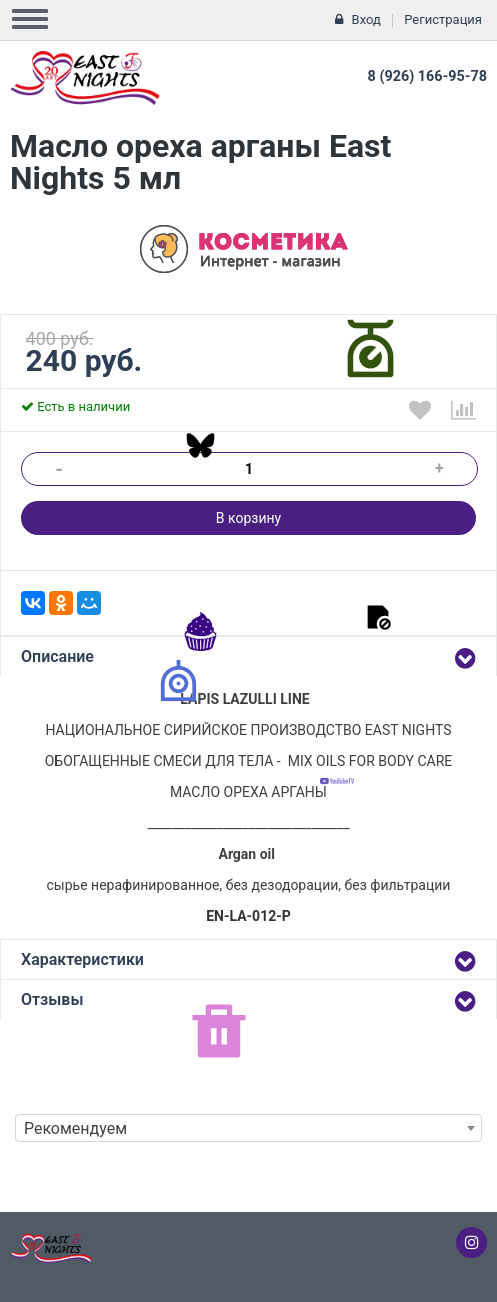 The height and width of the screenshot is (1302, 497). Describe the element at coordinates (178, 681) in the screenshot. I see `access AI assistant or chatbot feature` at that location.